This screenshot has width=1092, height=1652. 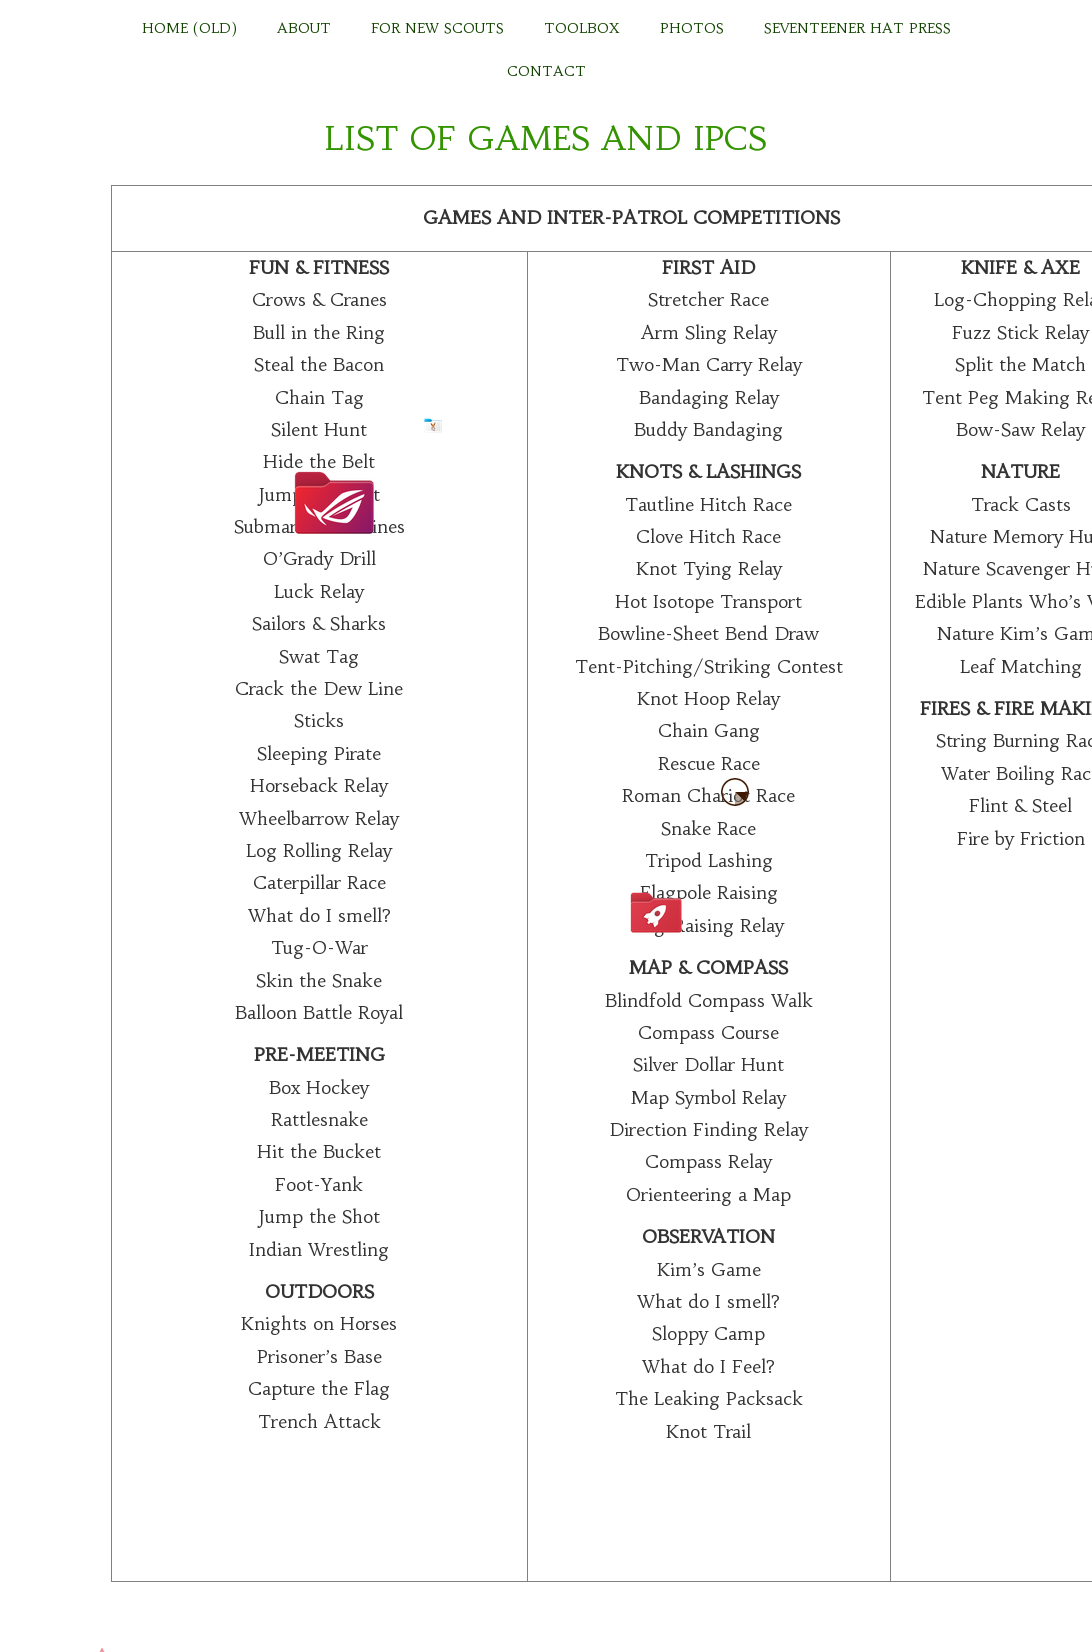 What do you see at coordinates (334, 505) in the screenshot?
I see `open ASUS Republic of Gamers files folder` at bounding box center [334, 505].